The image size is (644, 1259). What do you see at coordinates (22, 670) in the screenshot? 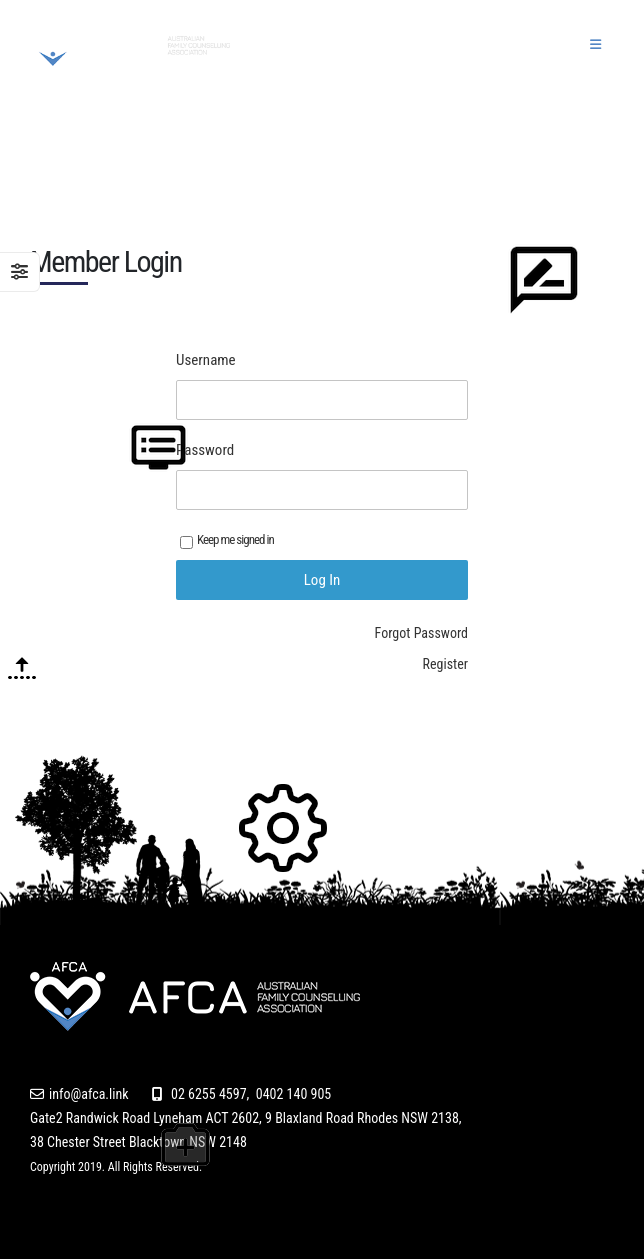
I see `collapse content upward` at bounding box center [22, 670].